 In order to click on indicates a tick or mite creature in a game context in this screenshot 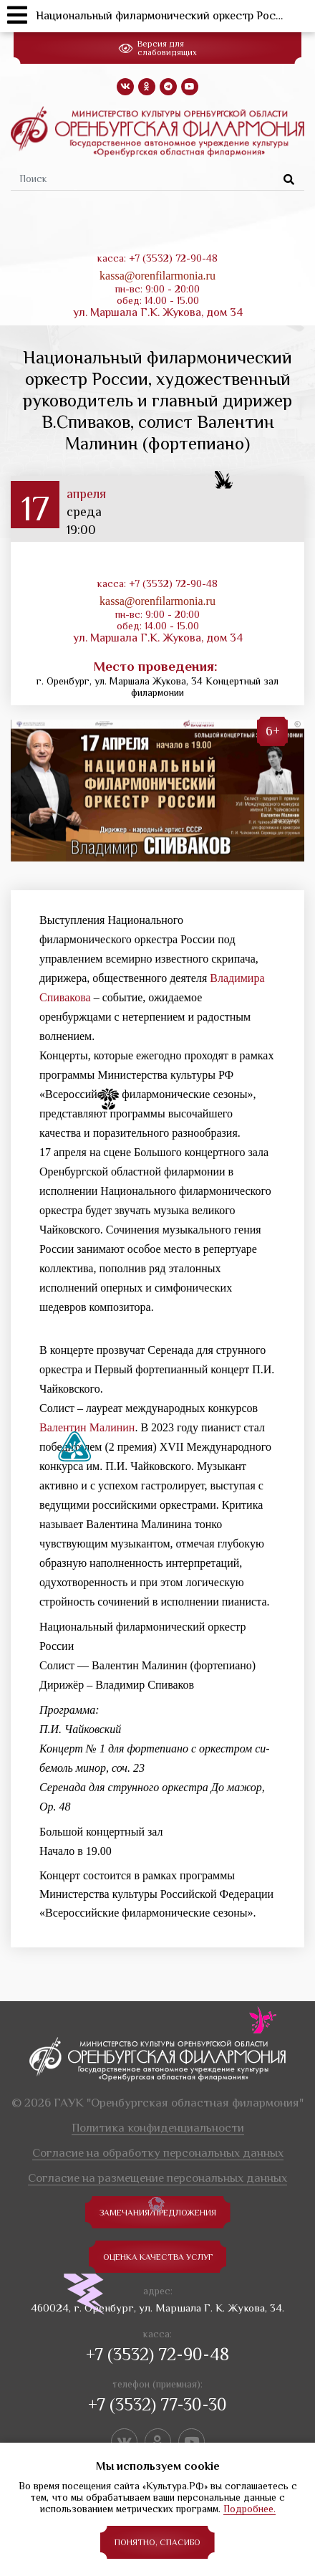, I will do `click(156, 2205)`.